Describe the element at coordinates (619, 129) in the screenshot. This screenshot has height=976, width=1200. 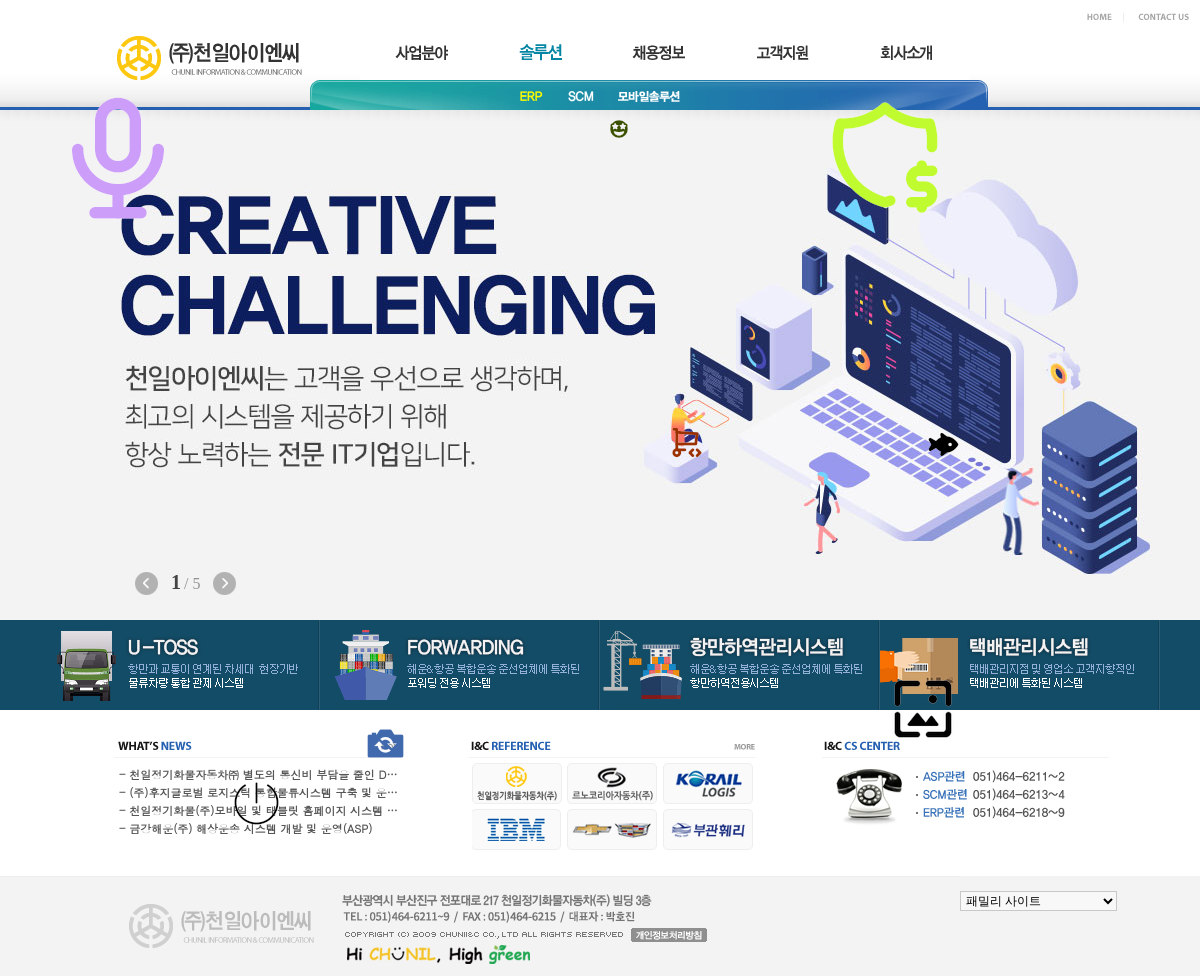
I see `indicates a top-rated or favorite item` at that location.